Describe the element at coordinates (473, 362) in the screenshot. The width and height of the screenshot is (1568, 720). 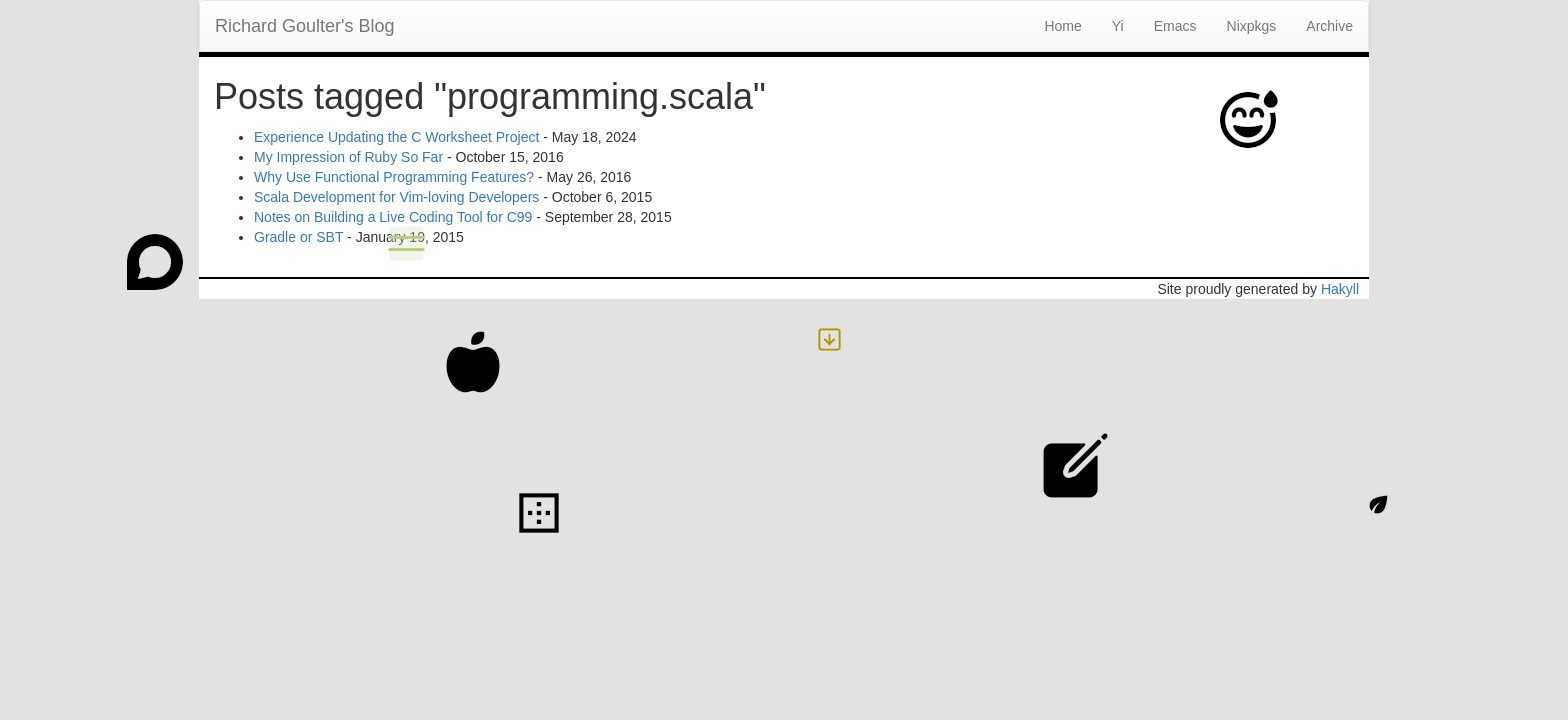
I see `access health or nutrition features` at that location.